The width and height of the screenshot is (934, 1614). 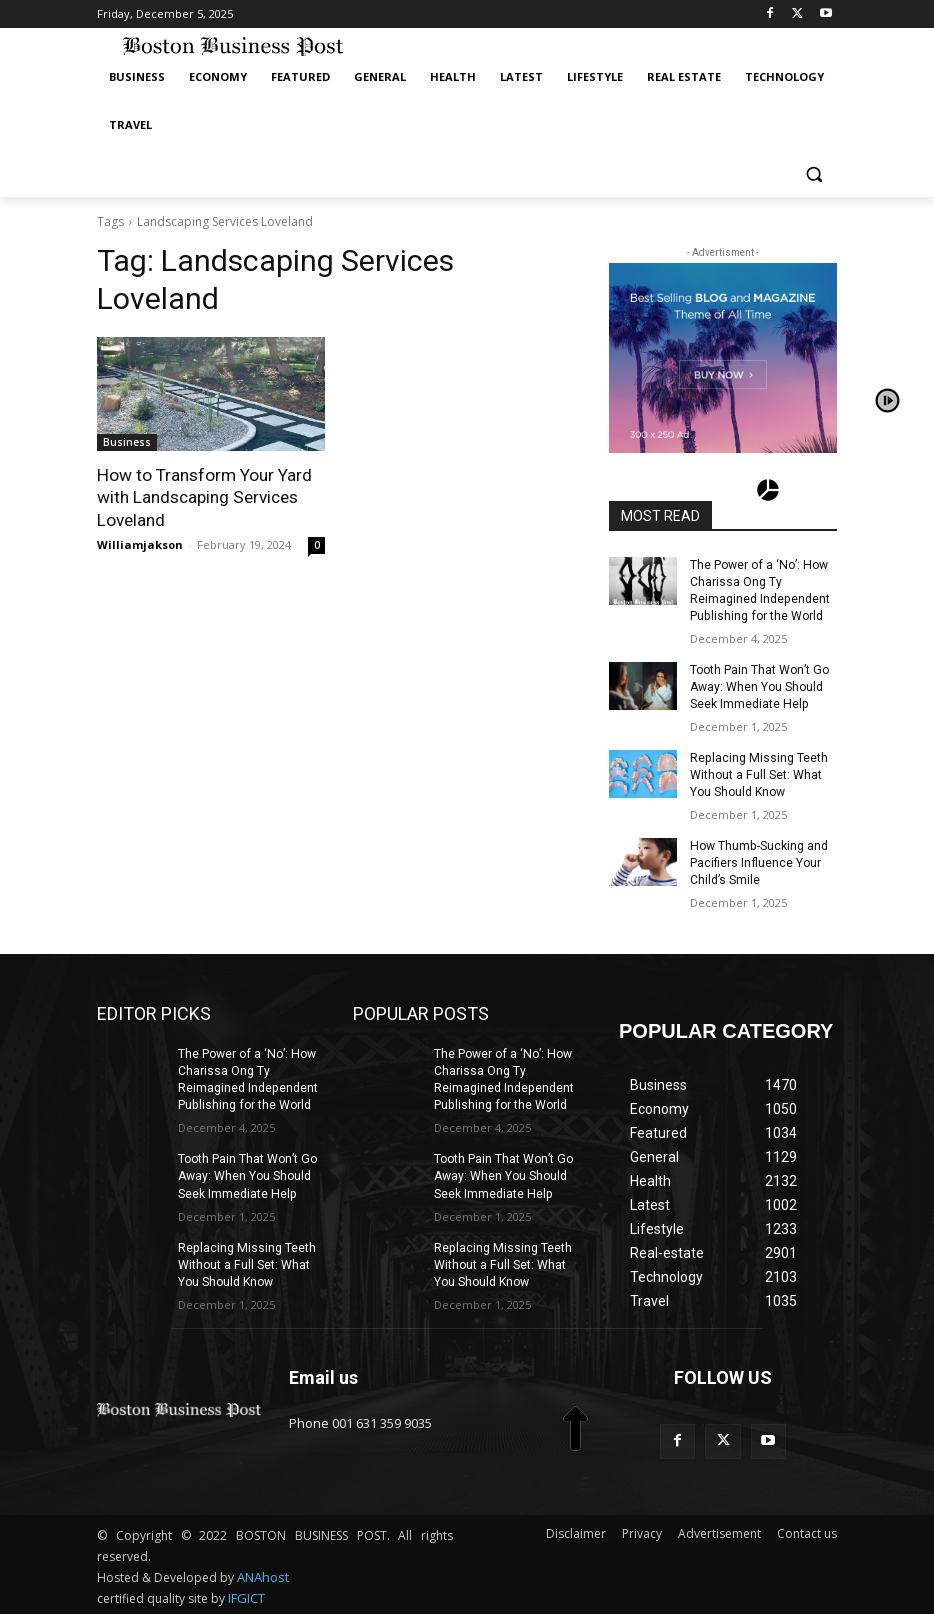 What do you see at coordinates (575, 1428) in the screenshot?
I see `scroll to top of page` at bounding box center [575, 1428].